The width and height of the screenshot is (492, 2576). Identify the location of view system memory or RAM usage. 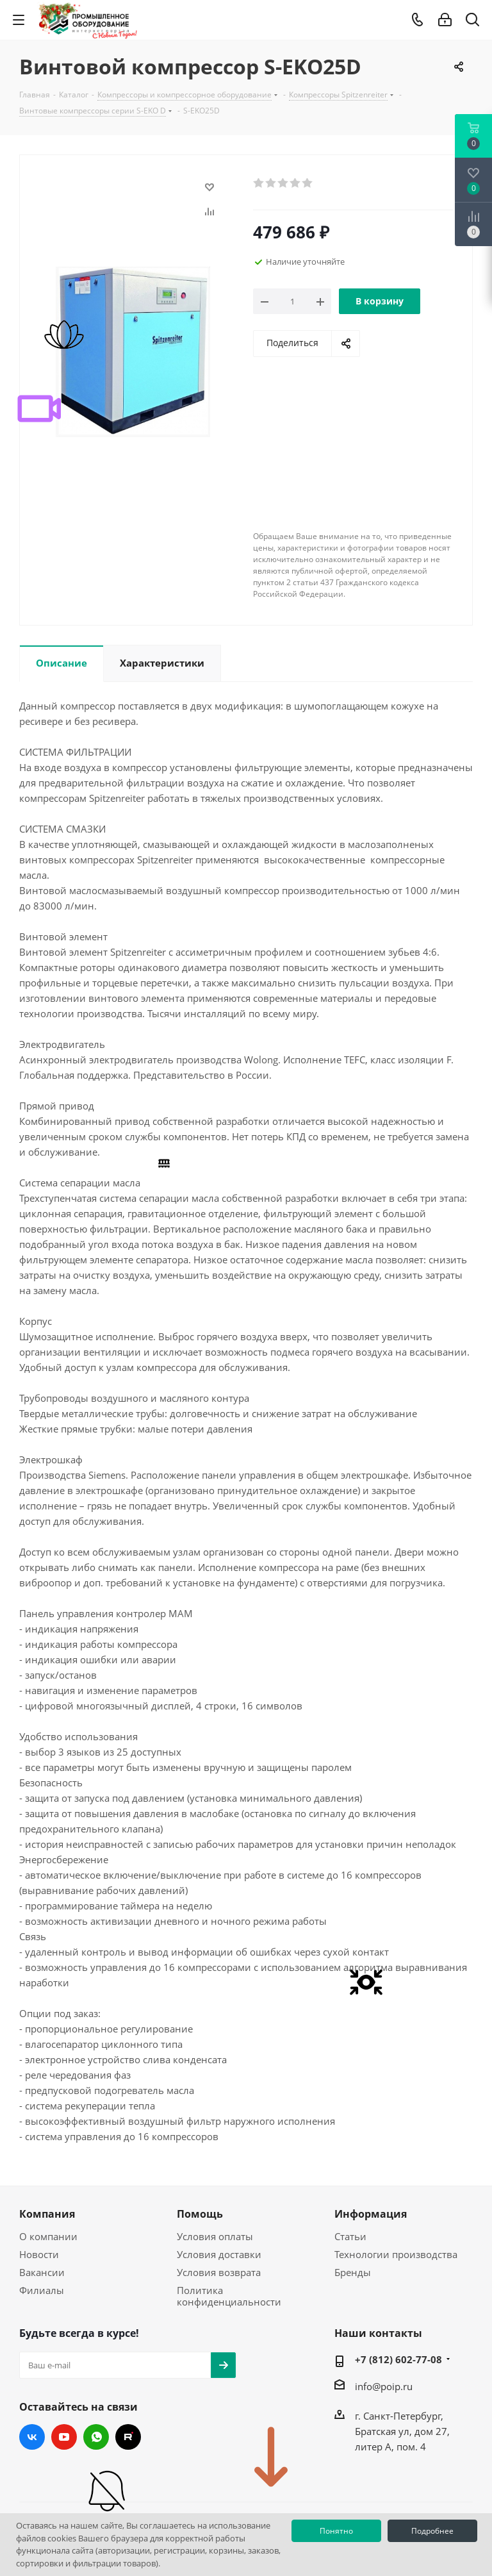
(164, 1163).